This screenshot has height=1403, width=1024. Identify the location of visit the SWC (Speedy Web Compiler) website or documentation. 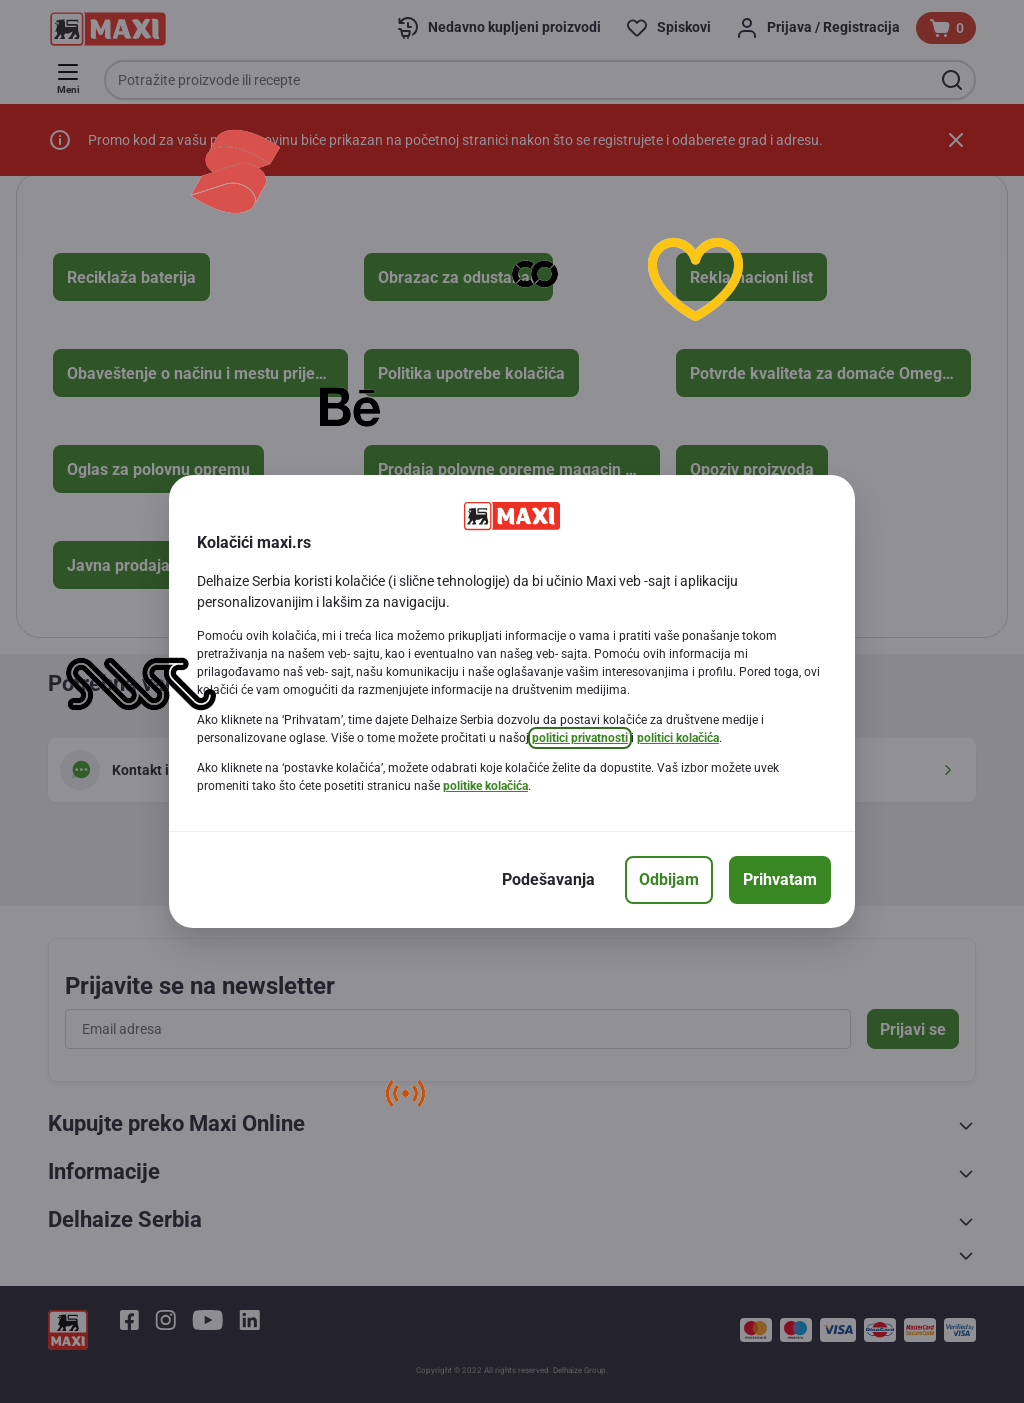
(141, 684).